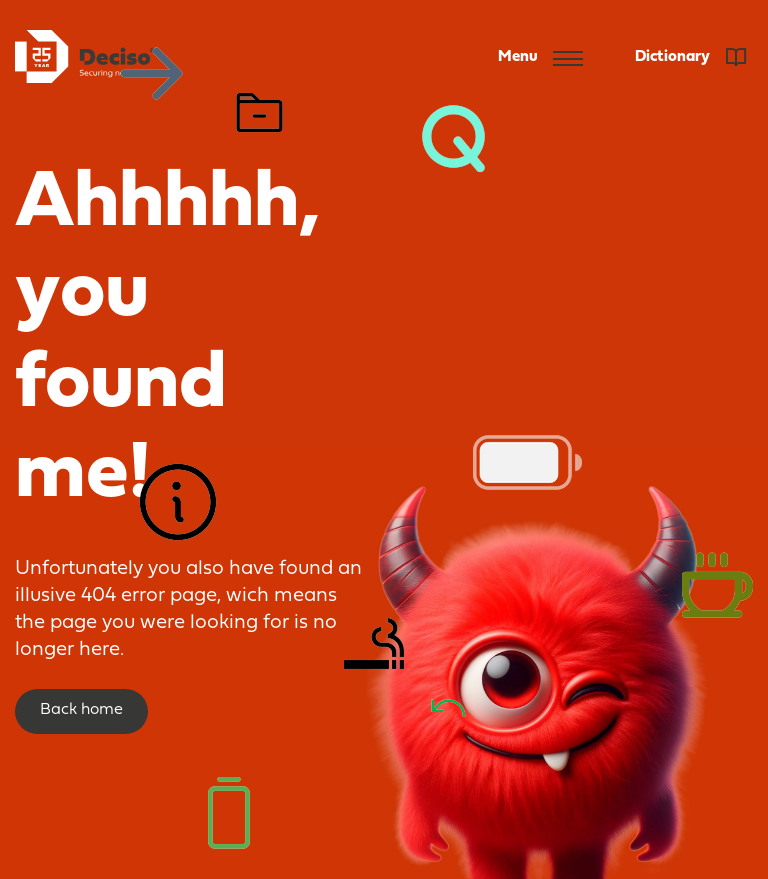 Image resolution: width=768 pixels, height=879 pixels. Describe the element at coordinates (178, 502) in the screenshot. I see `view more information or details` at that location.